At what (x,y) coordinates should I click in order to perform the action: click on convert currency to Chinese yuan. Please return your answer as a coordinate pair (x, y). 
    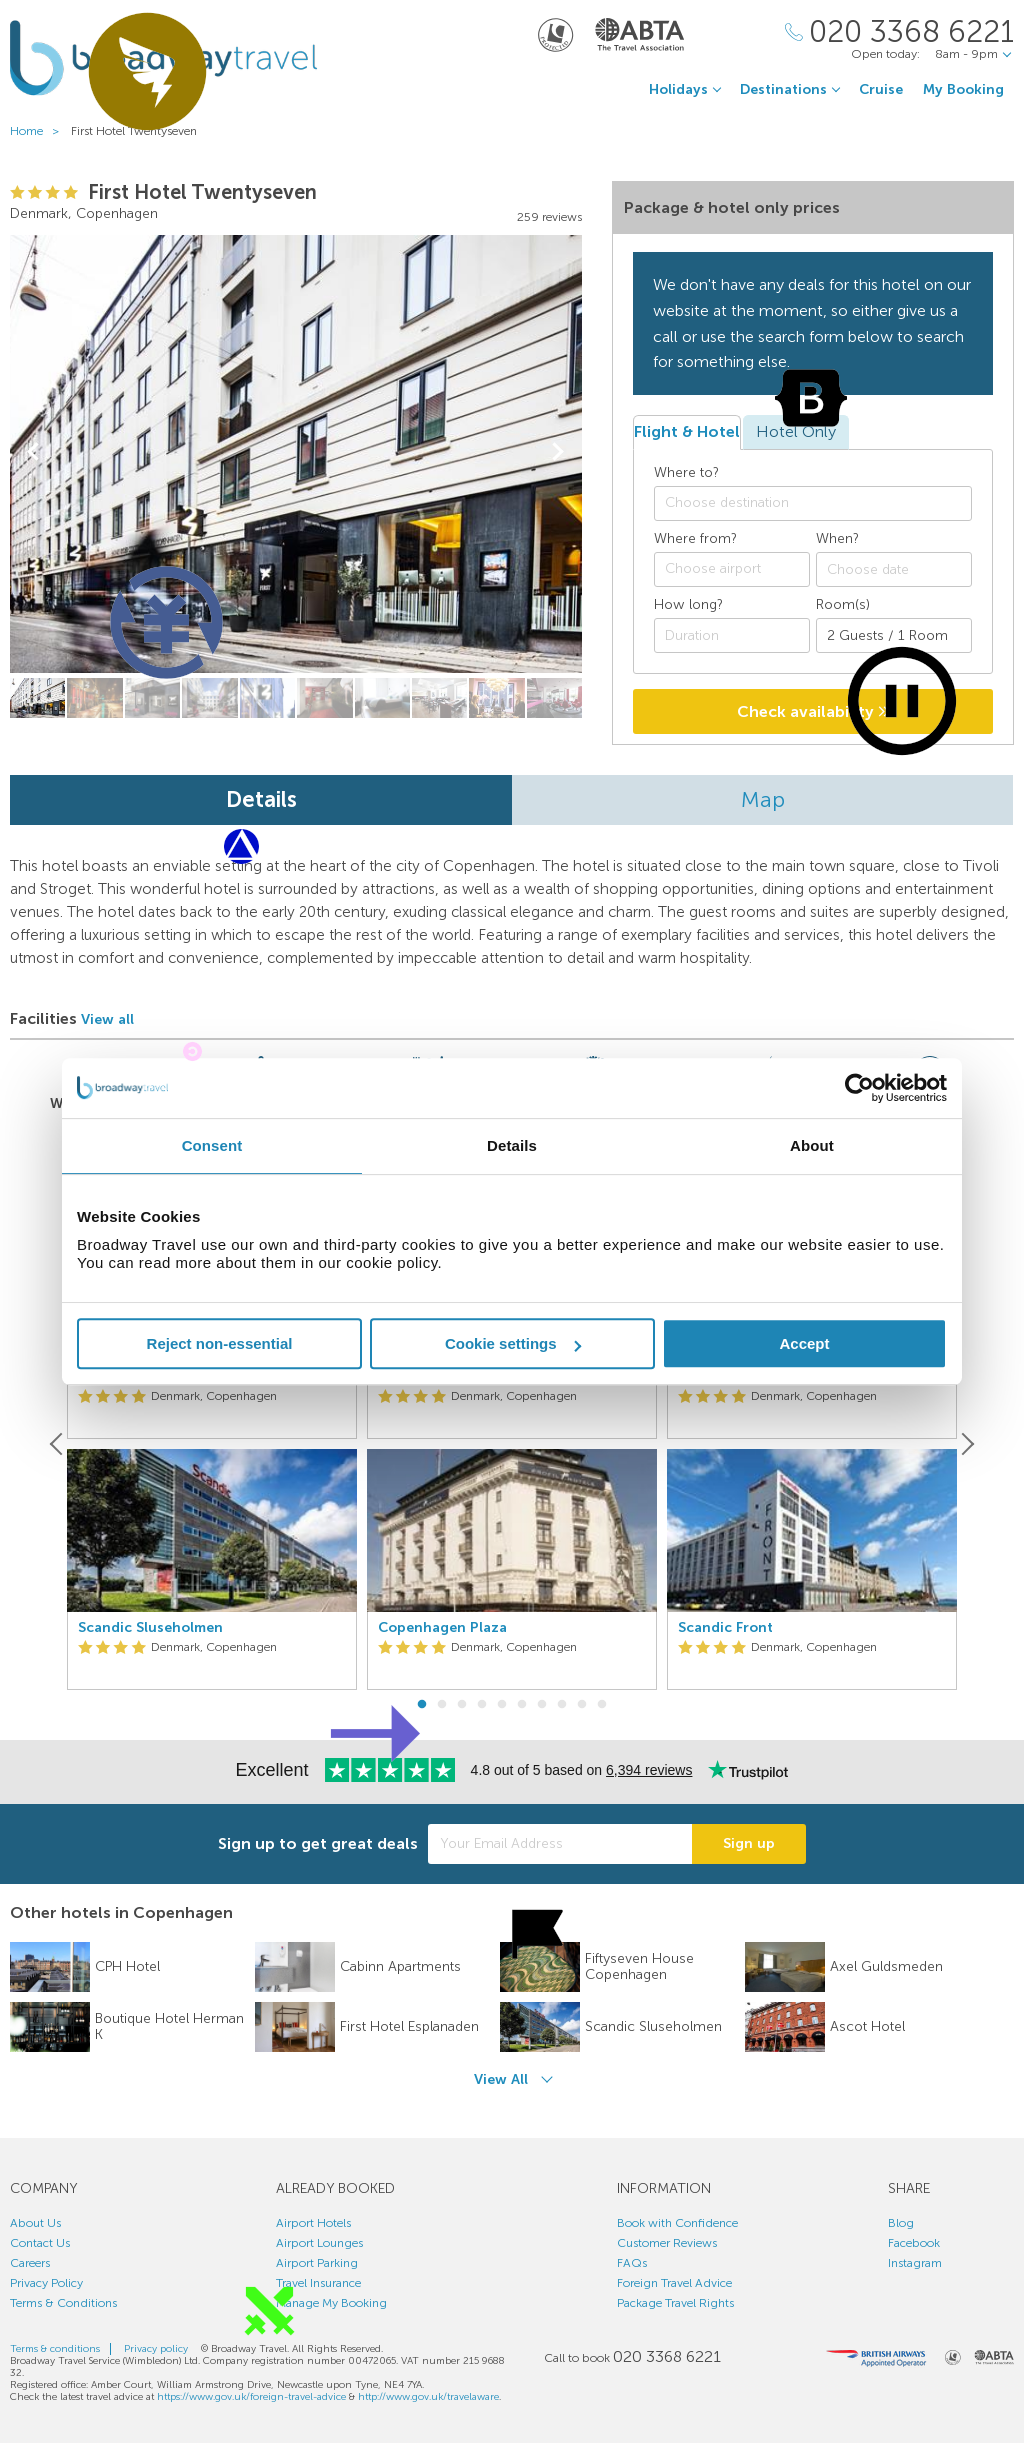
    Looking at the image, I should click on (166, 622).